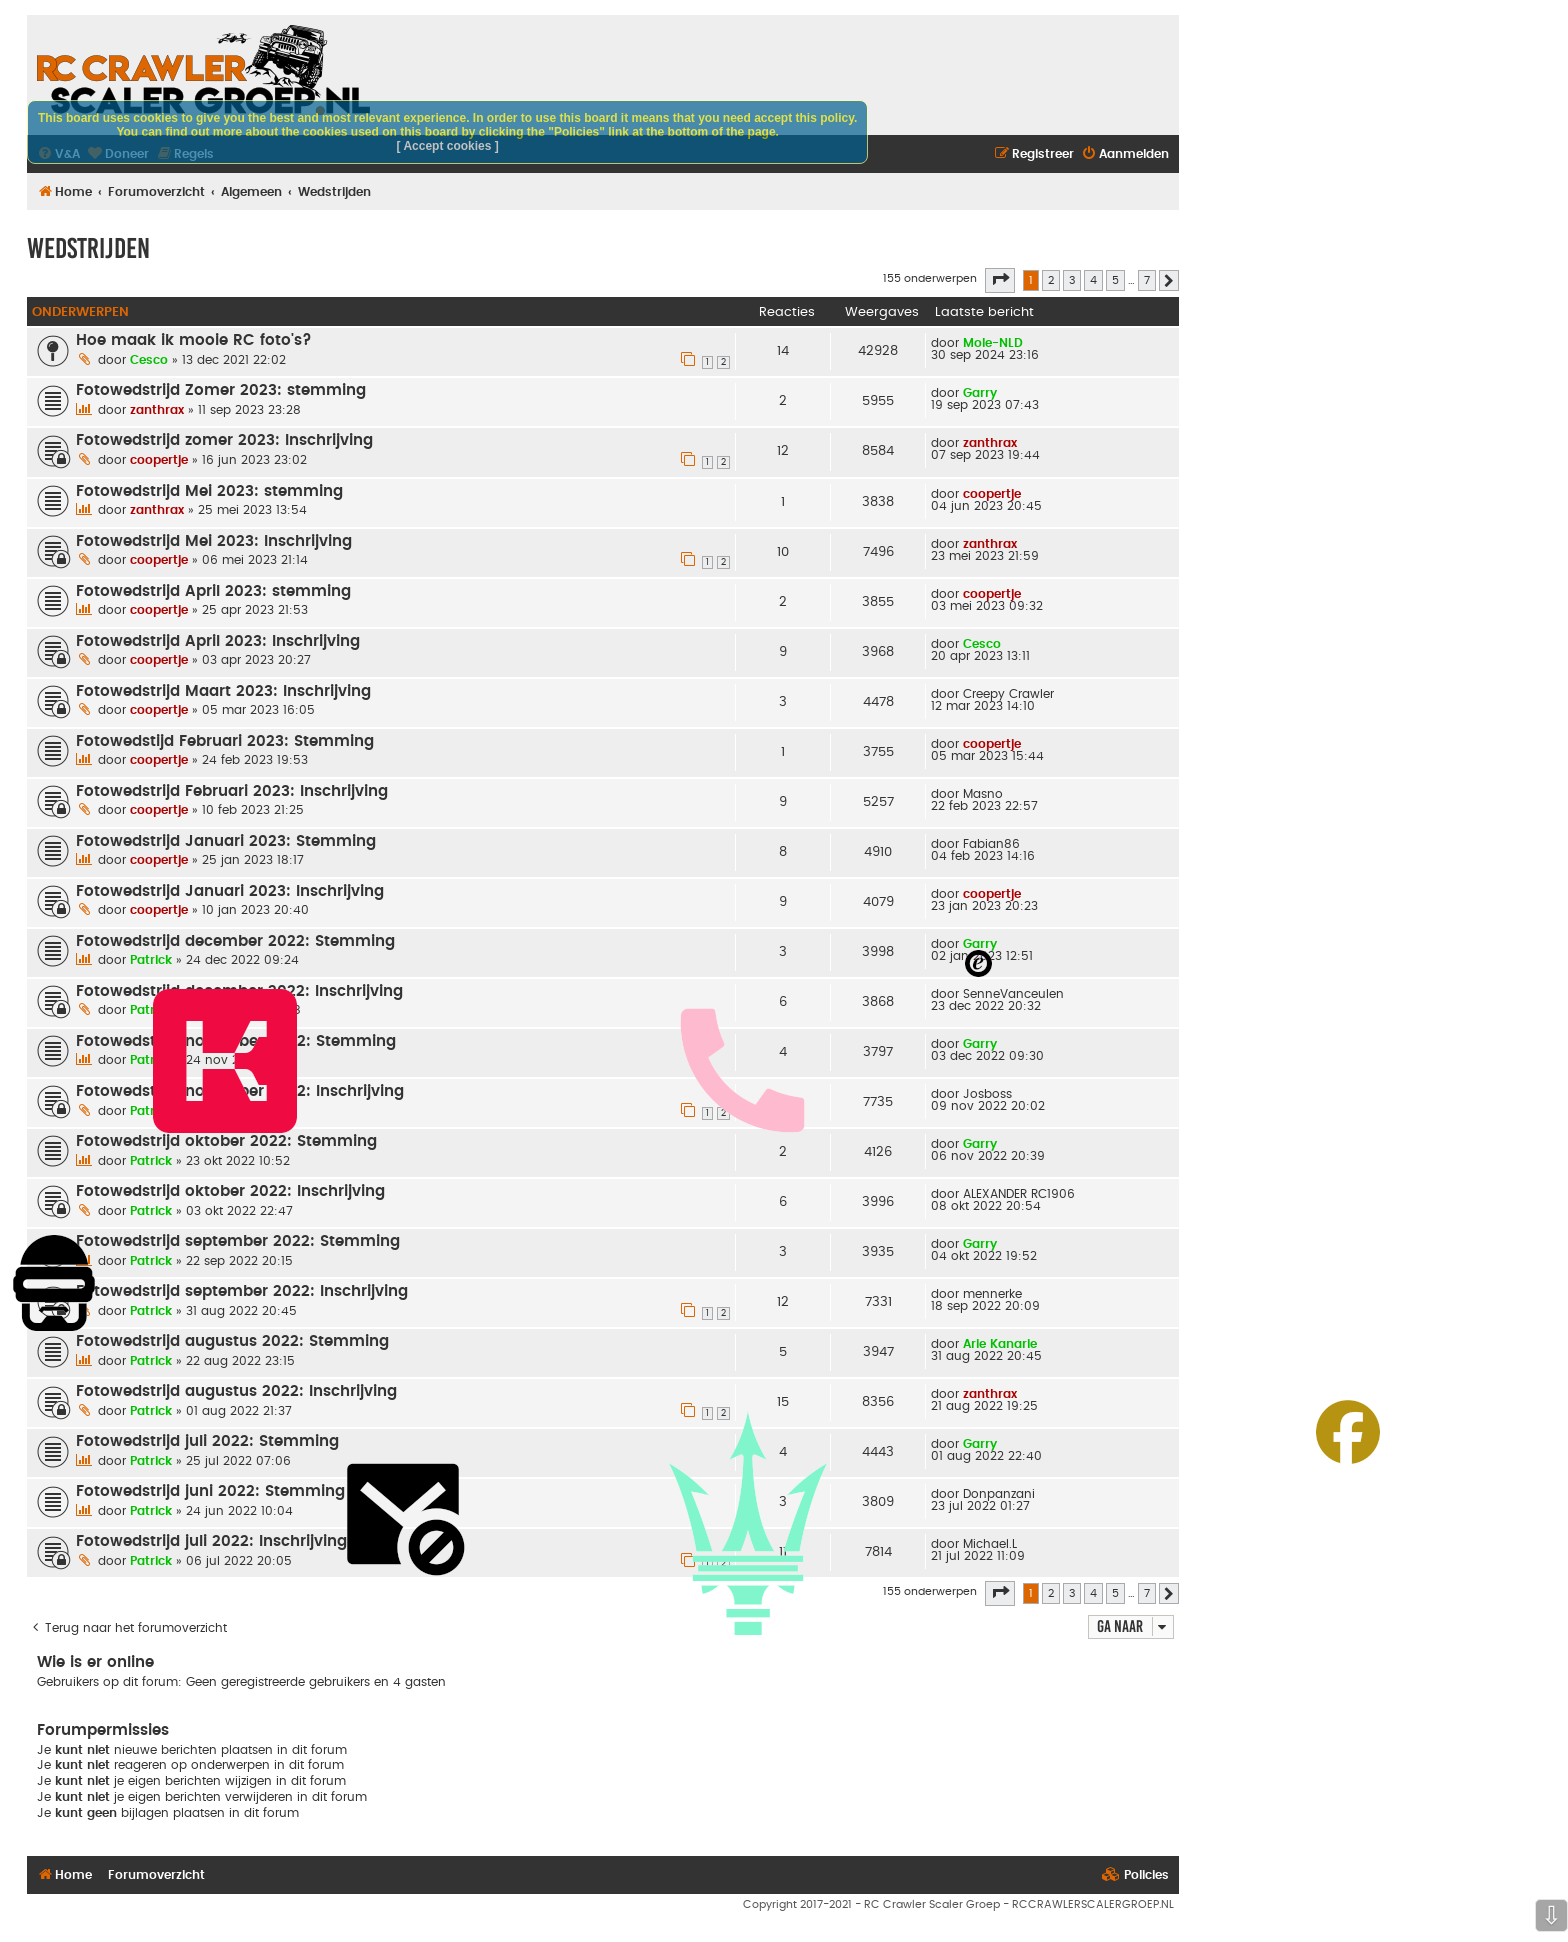 This screenshot has height=1942, width=1568. I want to click on visit kongregate gaming platform, so click(225, 1061).